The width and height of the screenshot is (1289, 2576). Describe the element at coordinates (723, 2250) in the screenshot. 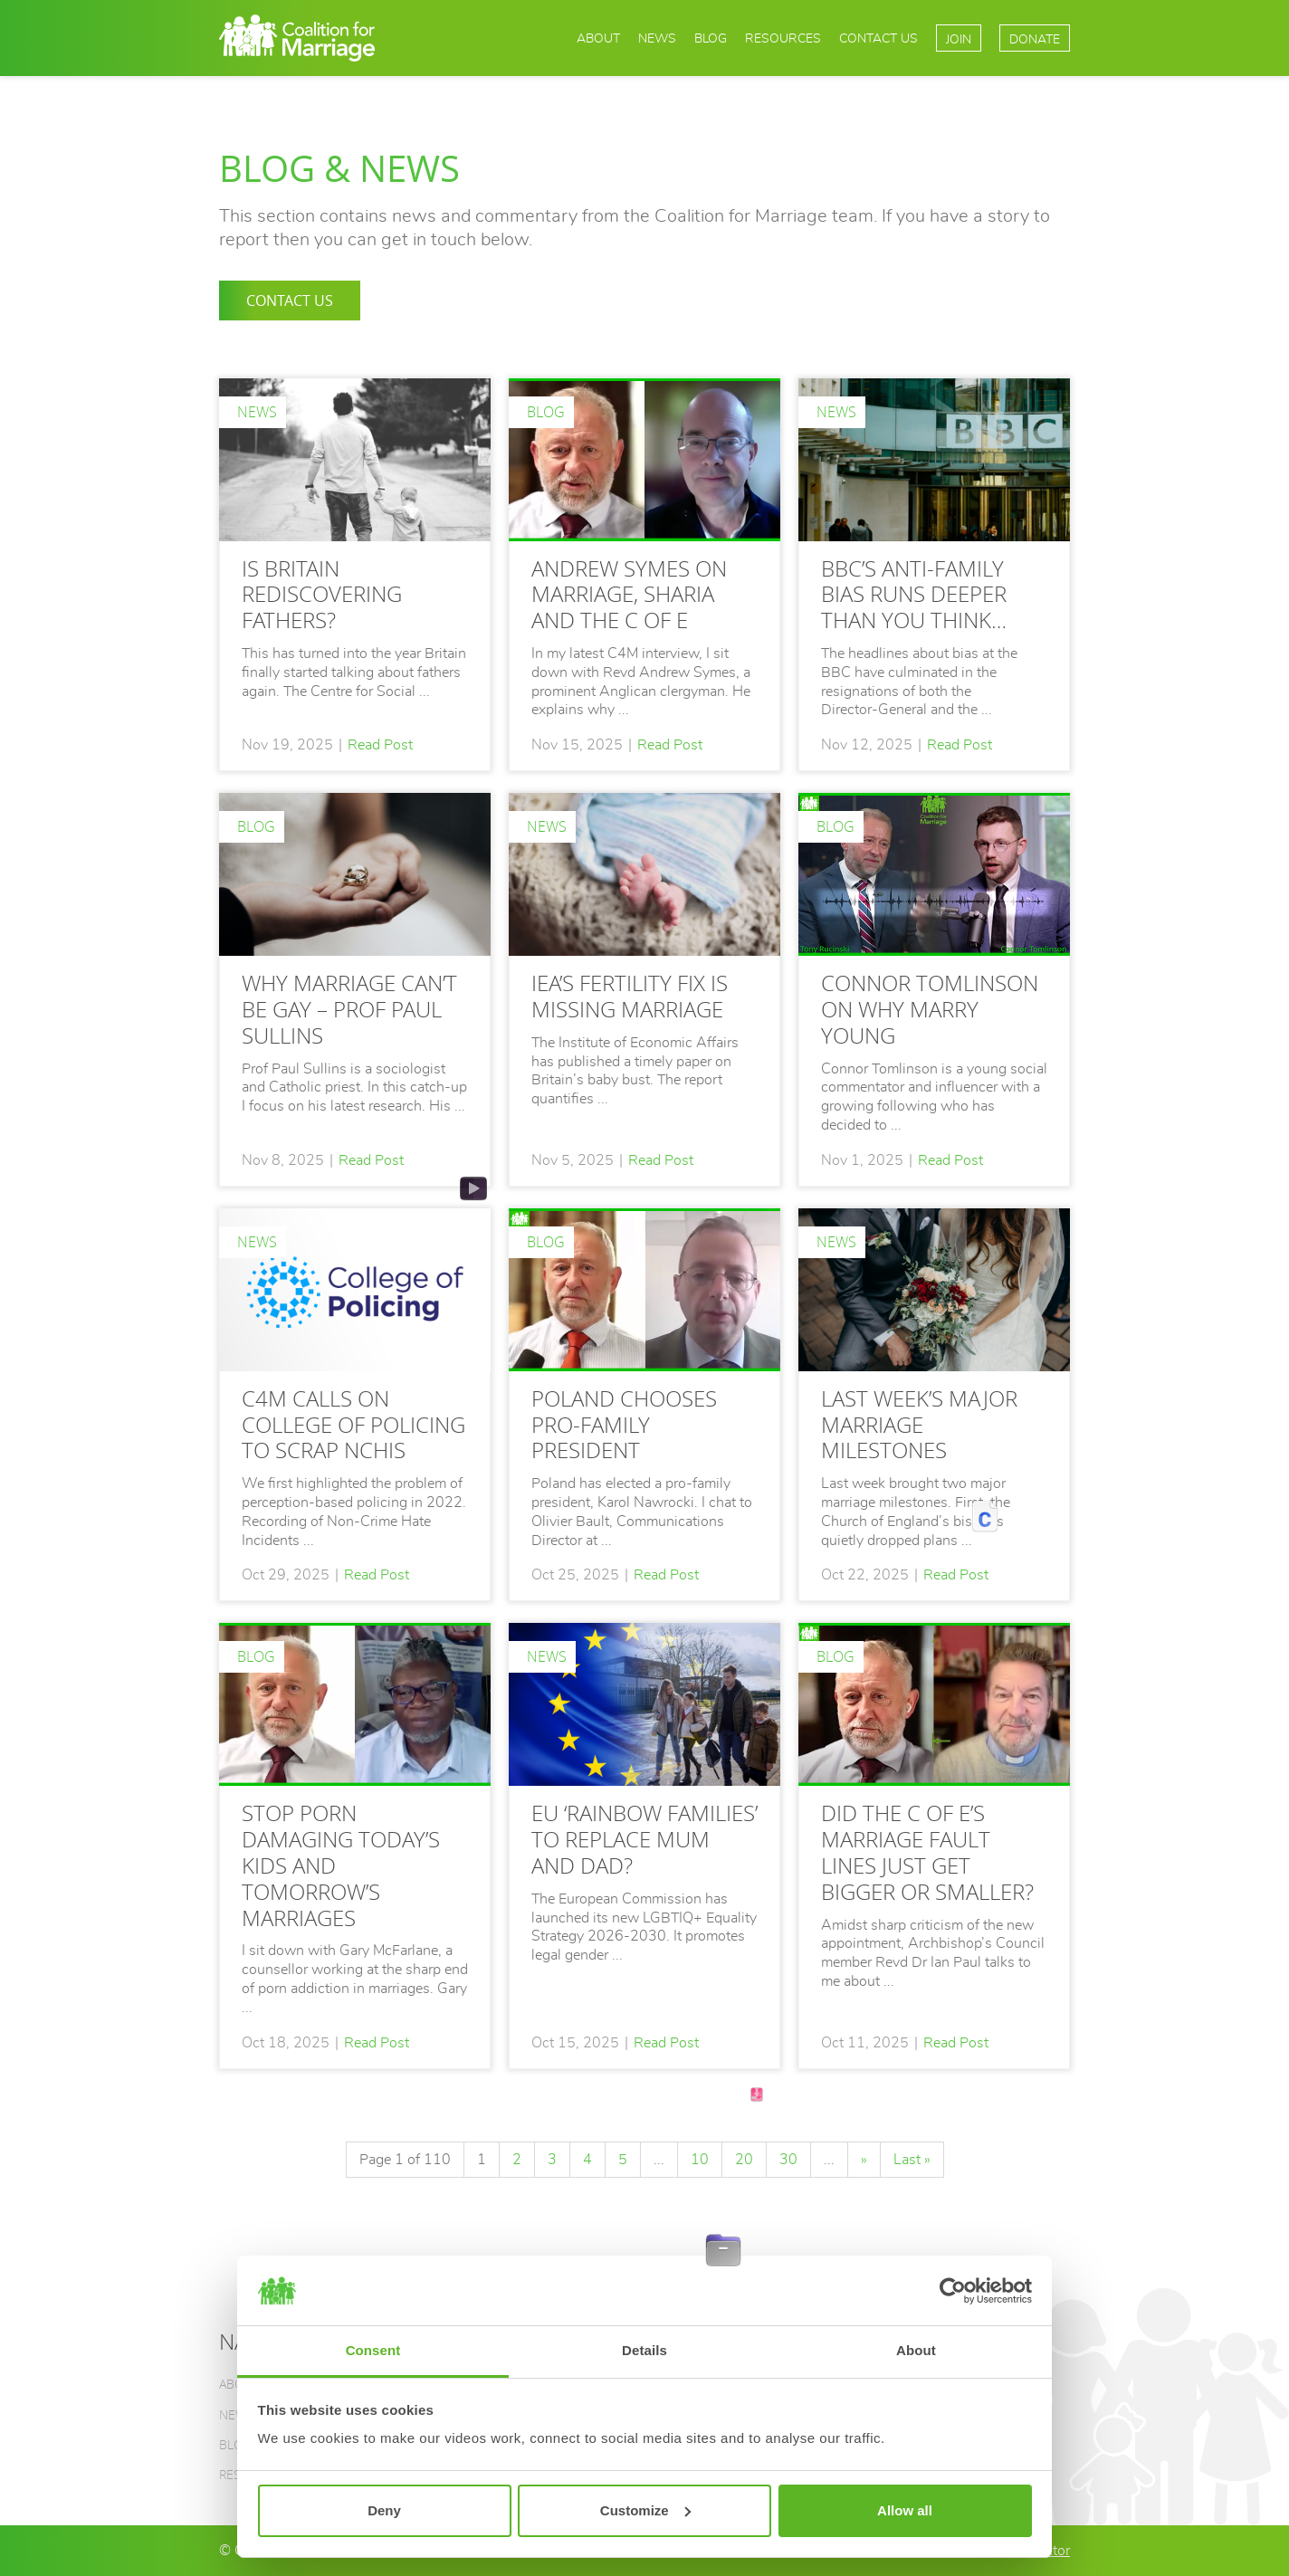

I see `open the file manager application` at that location.